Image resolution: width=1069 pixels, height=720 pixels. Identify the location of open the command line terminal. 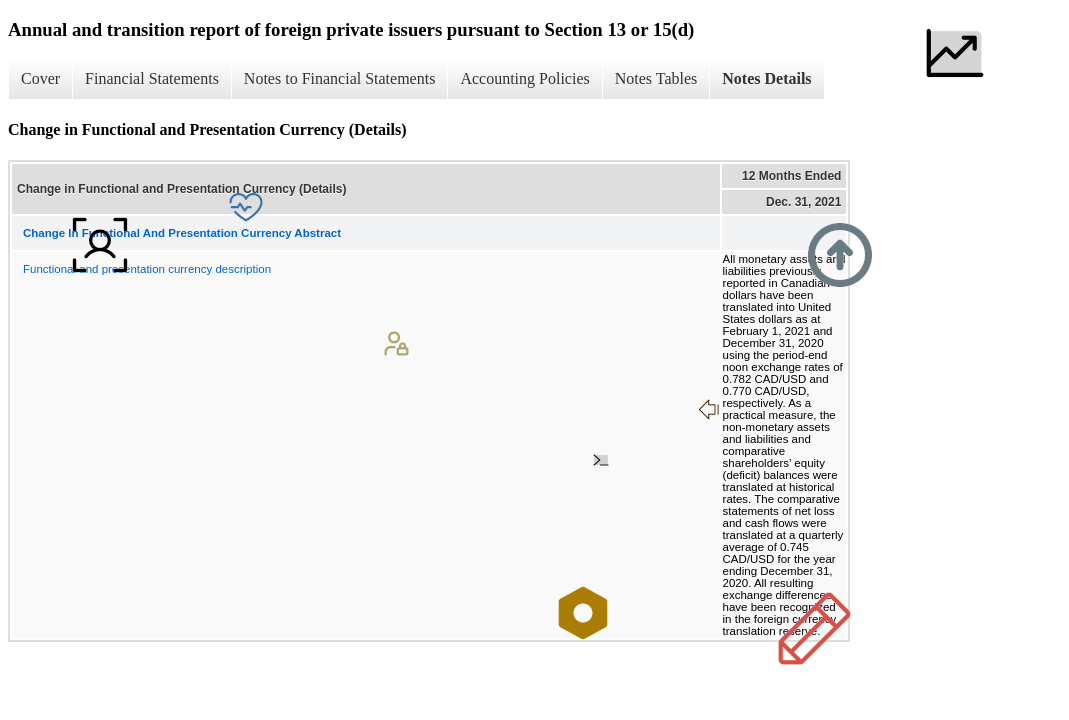
(601, 460).